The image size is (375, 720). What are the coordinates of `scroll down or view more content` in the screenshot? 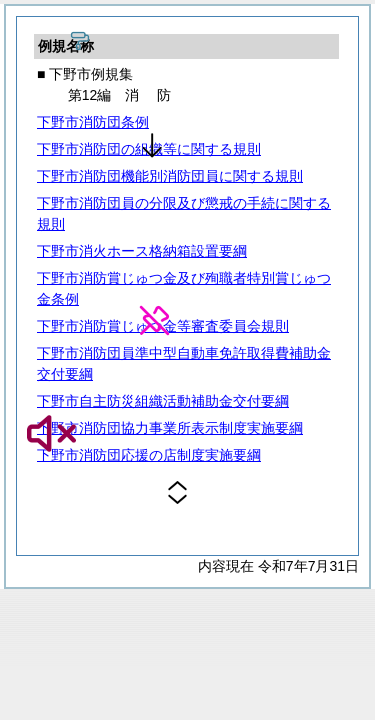 It's located at (152, 145).